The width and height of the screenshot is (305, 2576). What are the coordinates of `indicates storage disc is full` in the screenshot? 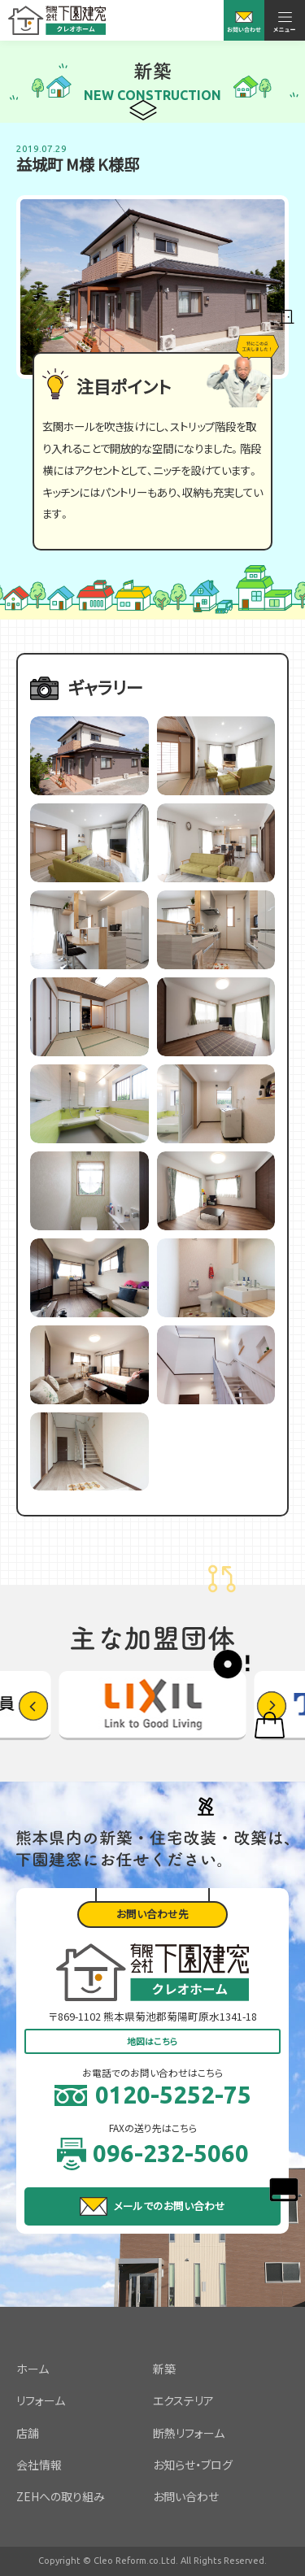 It's located at (231, 1664).